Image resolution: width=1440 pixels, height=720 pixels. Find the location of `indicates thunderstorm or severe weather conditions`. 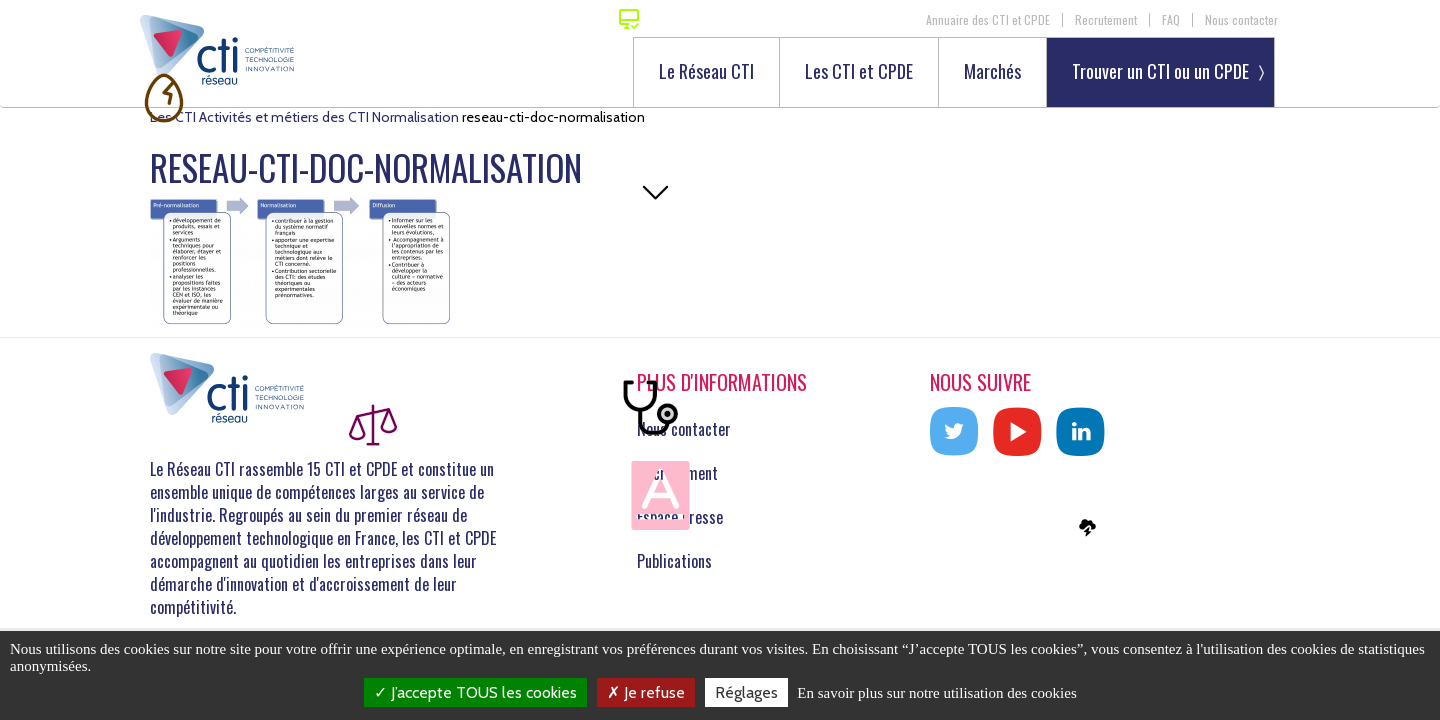

indicates thunderstorm or severe weather conditions is located at coordinates (1087, 527).